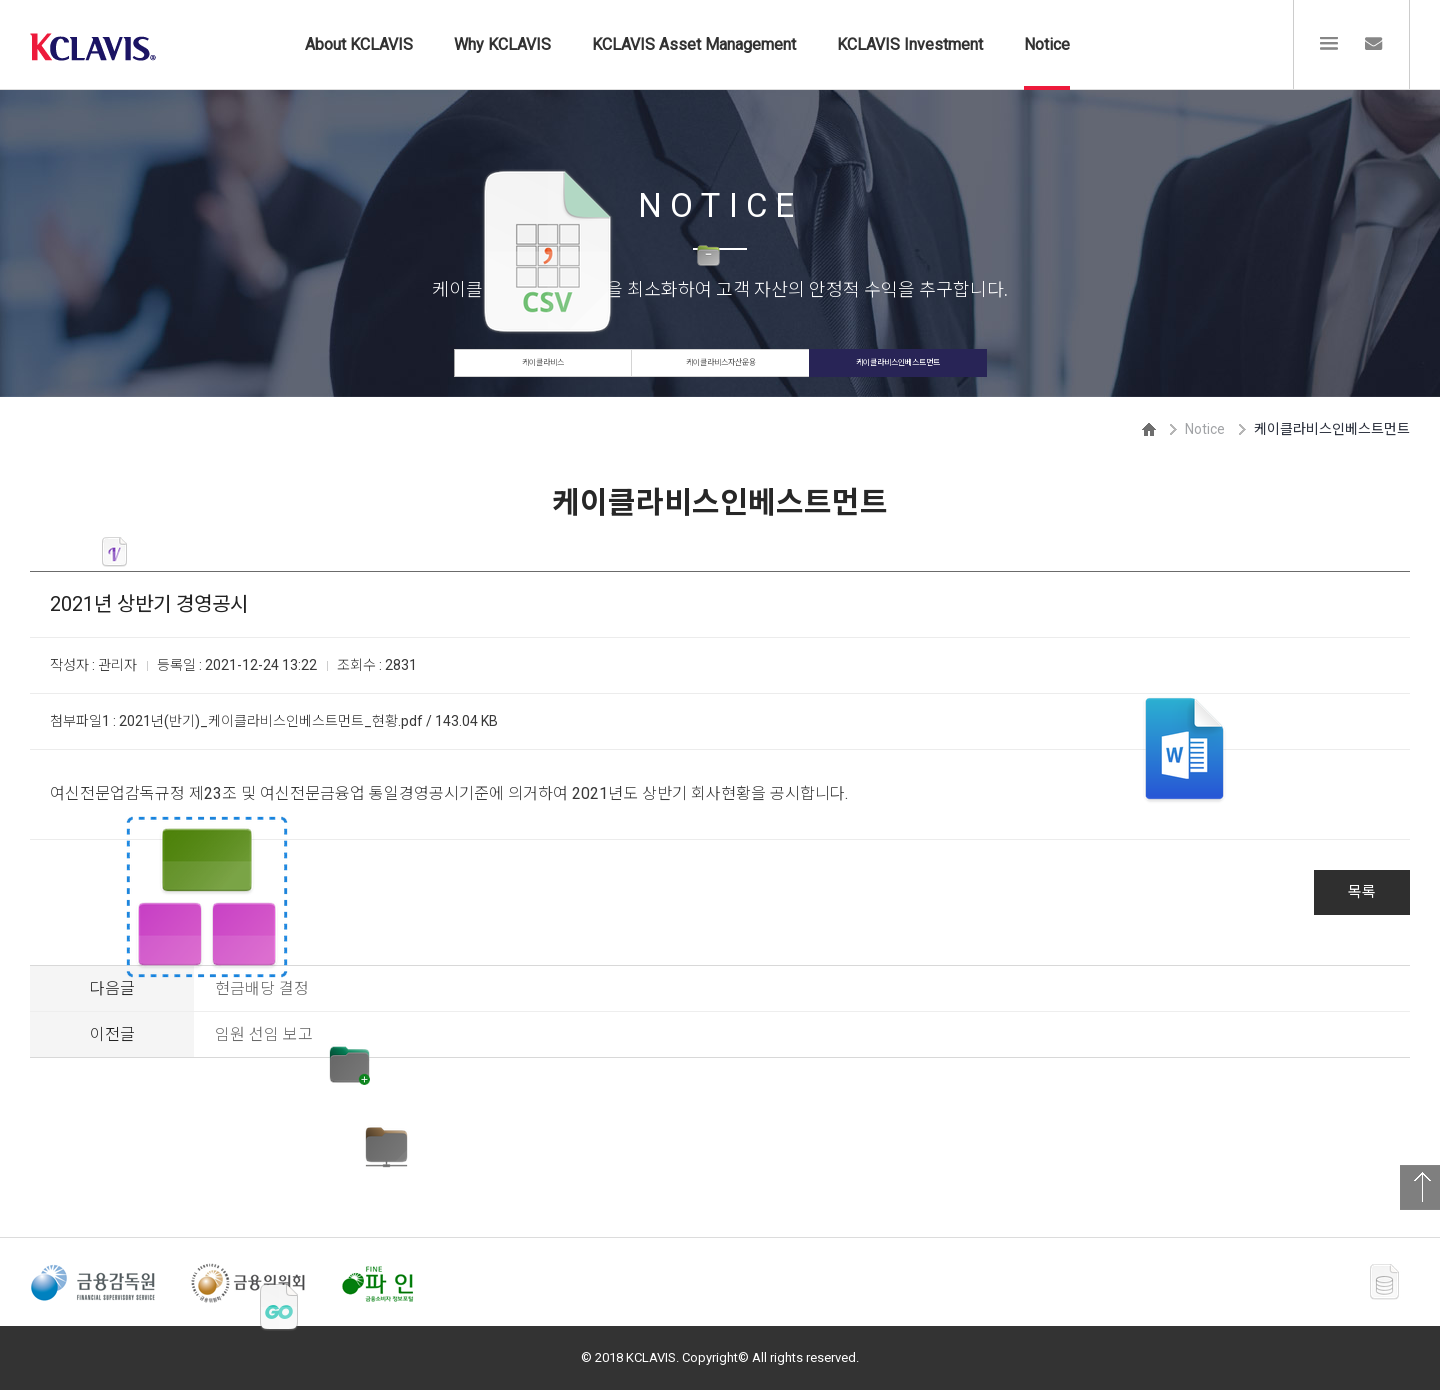 This screenshot has width=1440, height=1390. What do you see at coordinates (349, 1064) in the screenshot?
I see `create a new folder` at bounding box center [349, 1064].